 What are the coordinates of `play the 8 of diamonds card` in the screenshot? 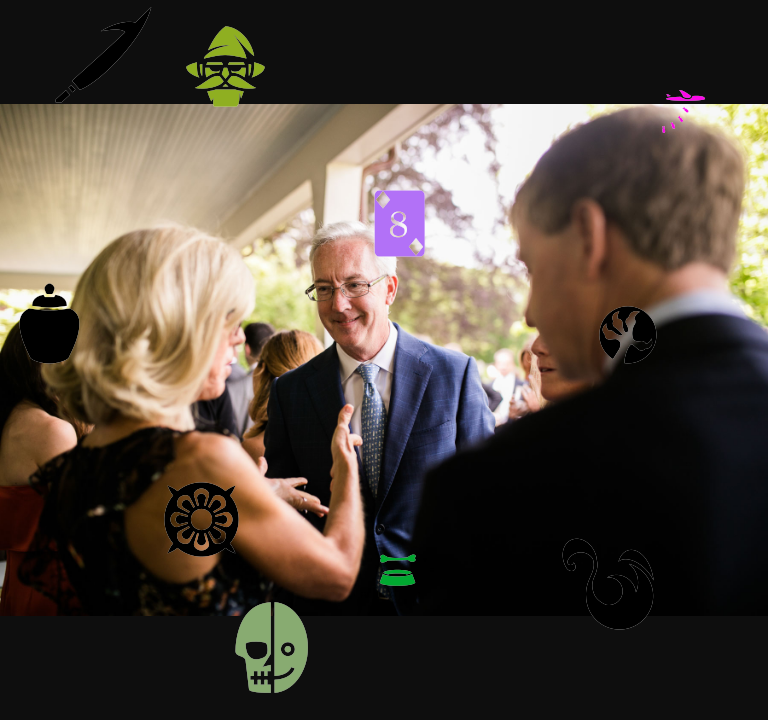 It's located at (399, 223).